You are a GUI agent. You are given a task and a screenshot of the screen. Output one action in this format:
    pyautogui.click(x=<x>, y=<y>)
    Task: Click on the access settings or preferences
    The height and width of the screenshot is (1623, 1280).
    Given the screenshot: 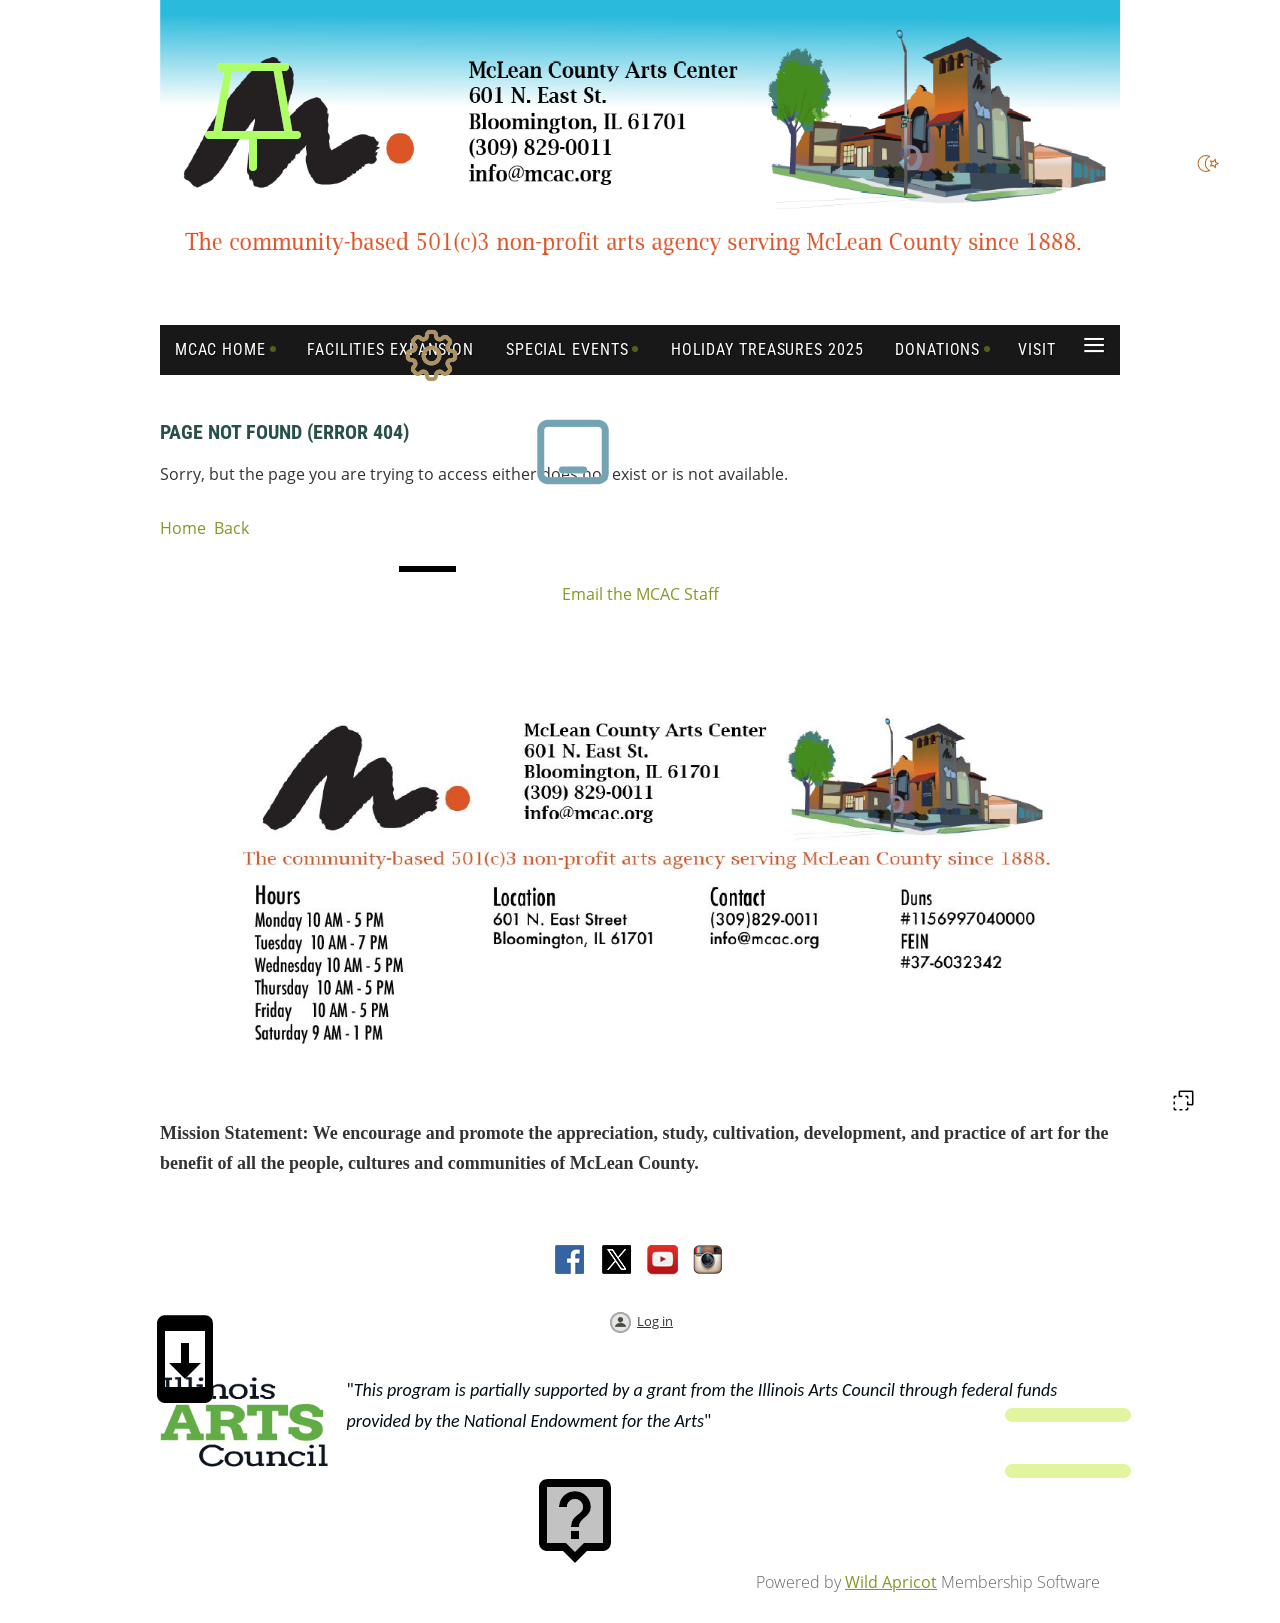 What is the action you would take?
    pyautogui.click(x=431, y=355)
    